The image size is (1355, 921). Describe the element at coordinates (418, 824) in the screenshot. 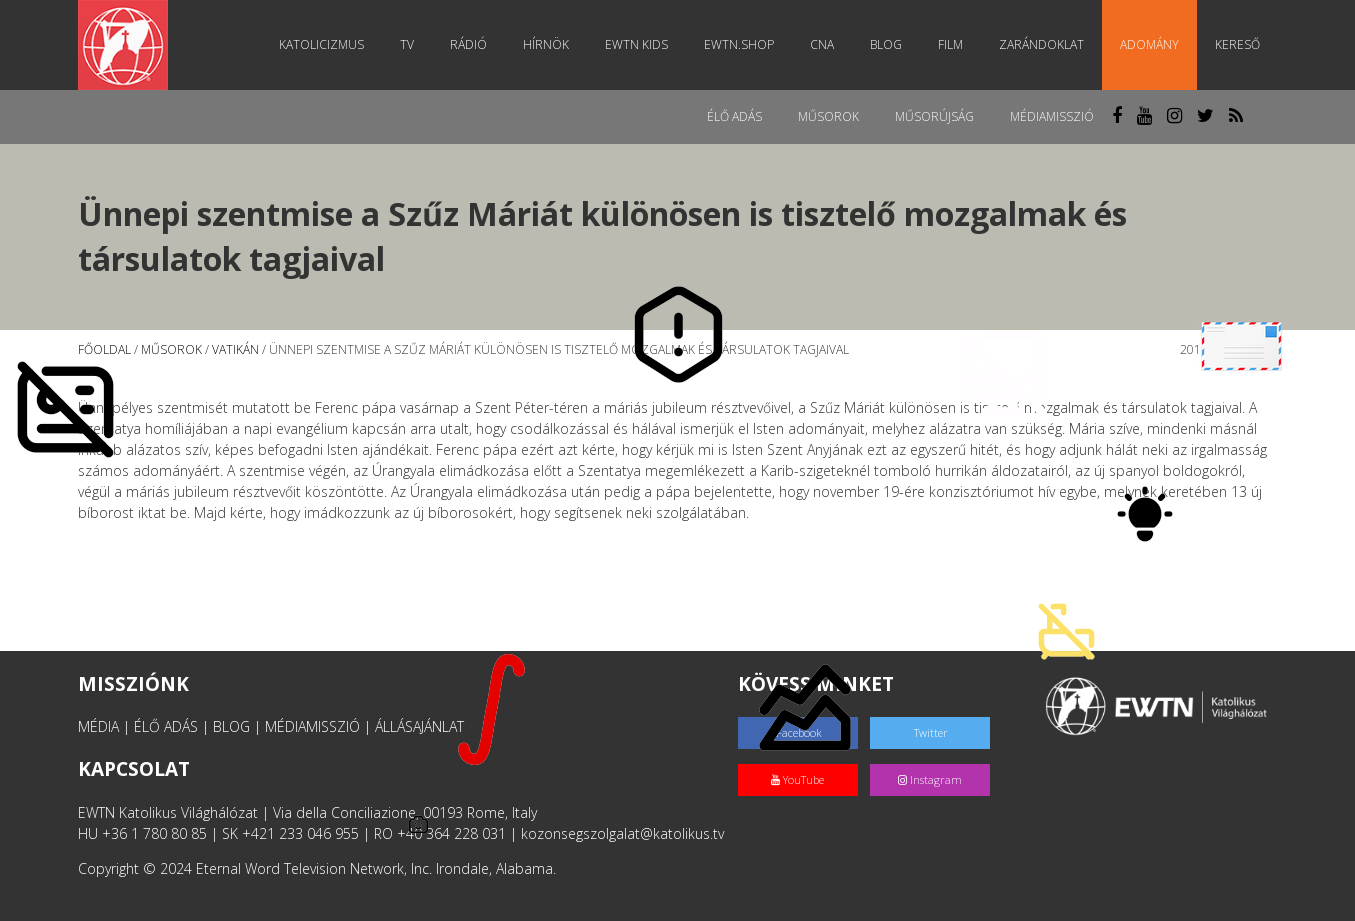

I see `switch to front-facing camera` at that location.